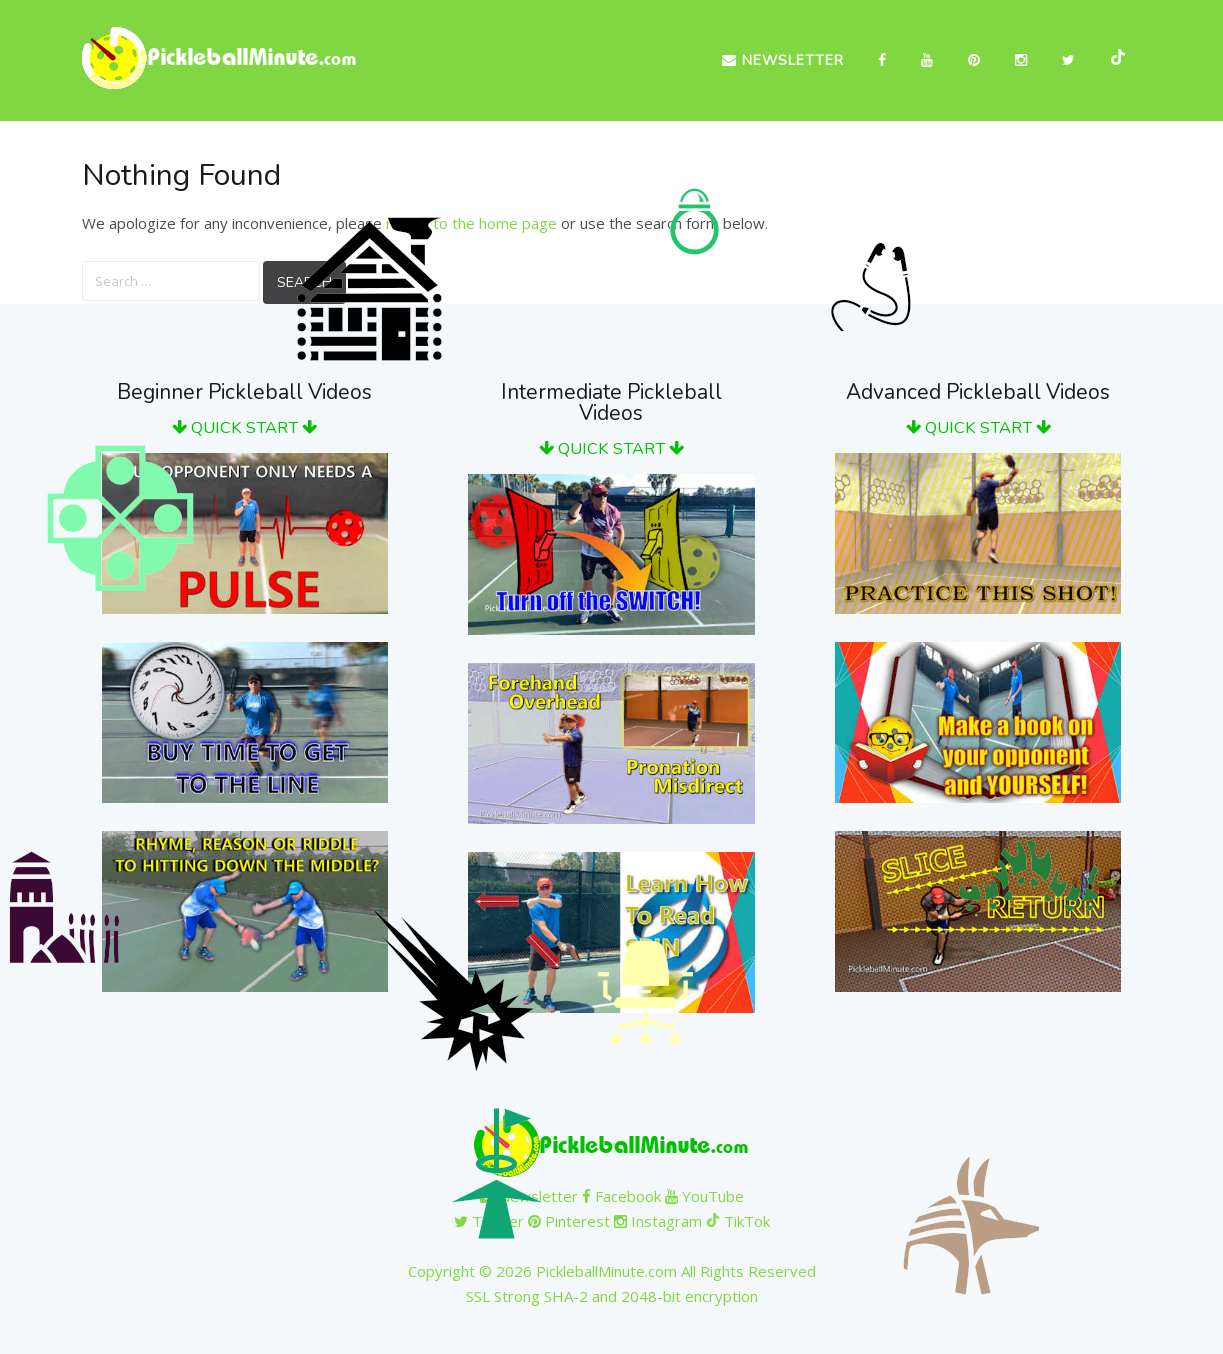 The image size is (1223, 1354). What do you see at coordinates (64, 904) in the screenshot?
I see `granary or grain storage building in a farming game` at bounding box center [64, 904].